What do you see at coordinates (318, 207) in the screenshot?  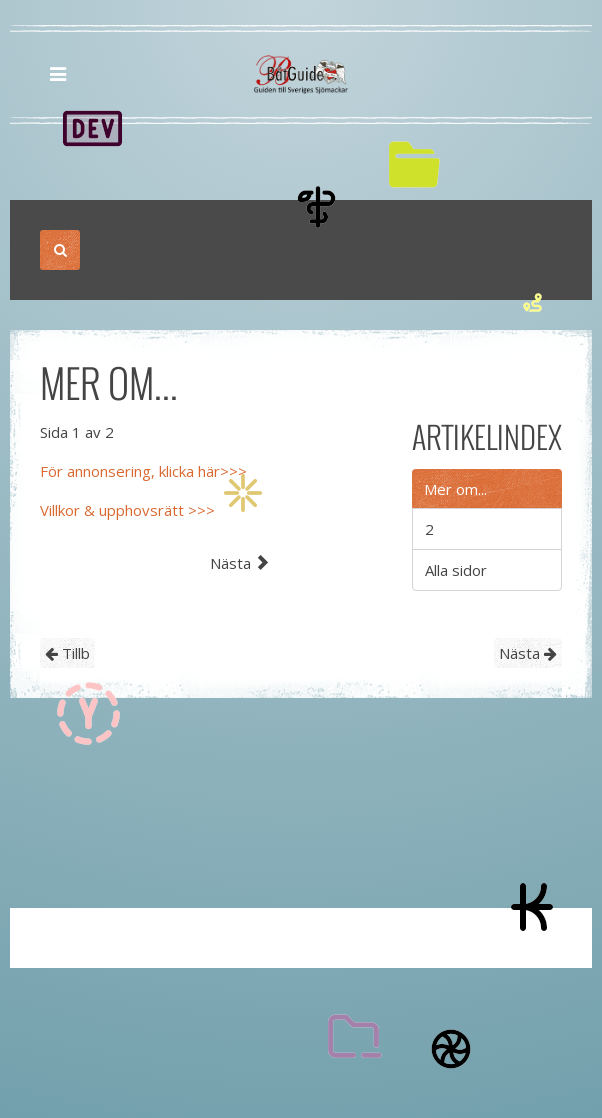 I see `access health or medical services` at bounding box center [318, 207].